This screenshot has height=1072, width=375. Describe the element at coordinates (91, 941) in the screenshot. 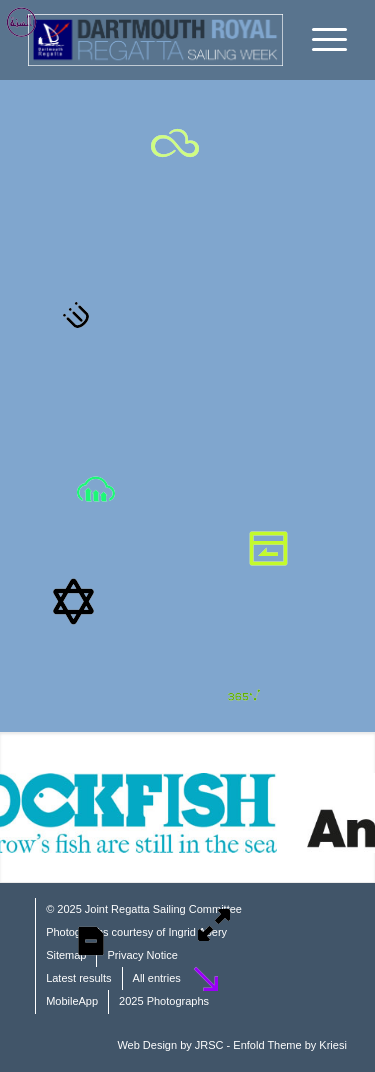

I see `reduce or compress file size` at that location.